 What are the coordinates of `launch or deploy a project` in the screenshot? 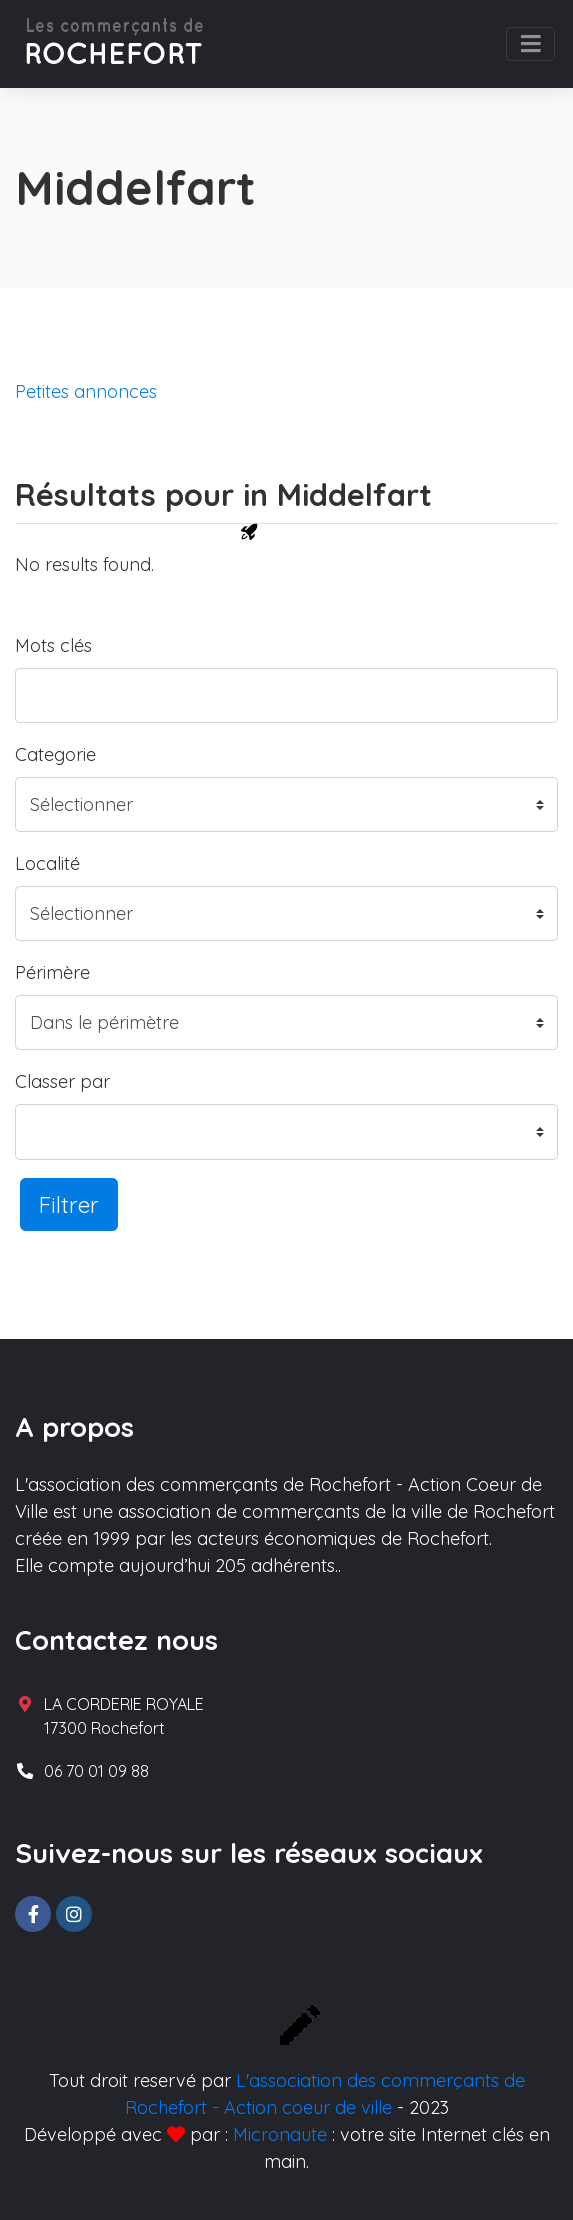 It's located at (249, 531).